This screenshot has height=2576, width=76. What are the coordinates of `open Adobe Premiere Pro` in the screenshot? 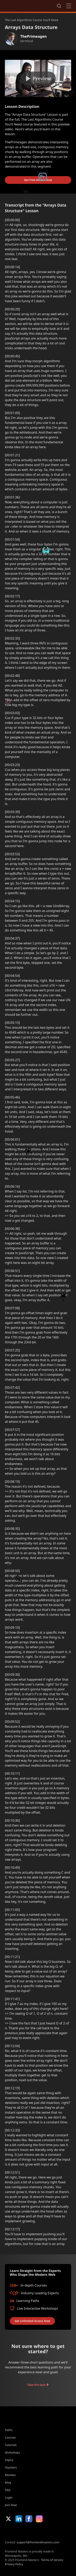 It's located at (43, 177).